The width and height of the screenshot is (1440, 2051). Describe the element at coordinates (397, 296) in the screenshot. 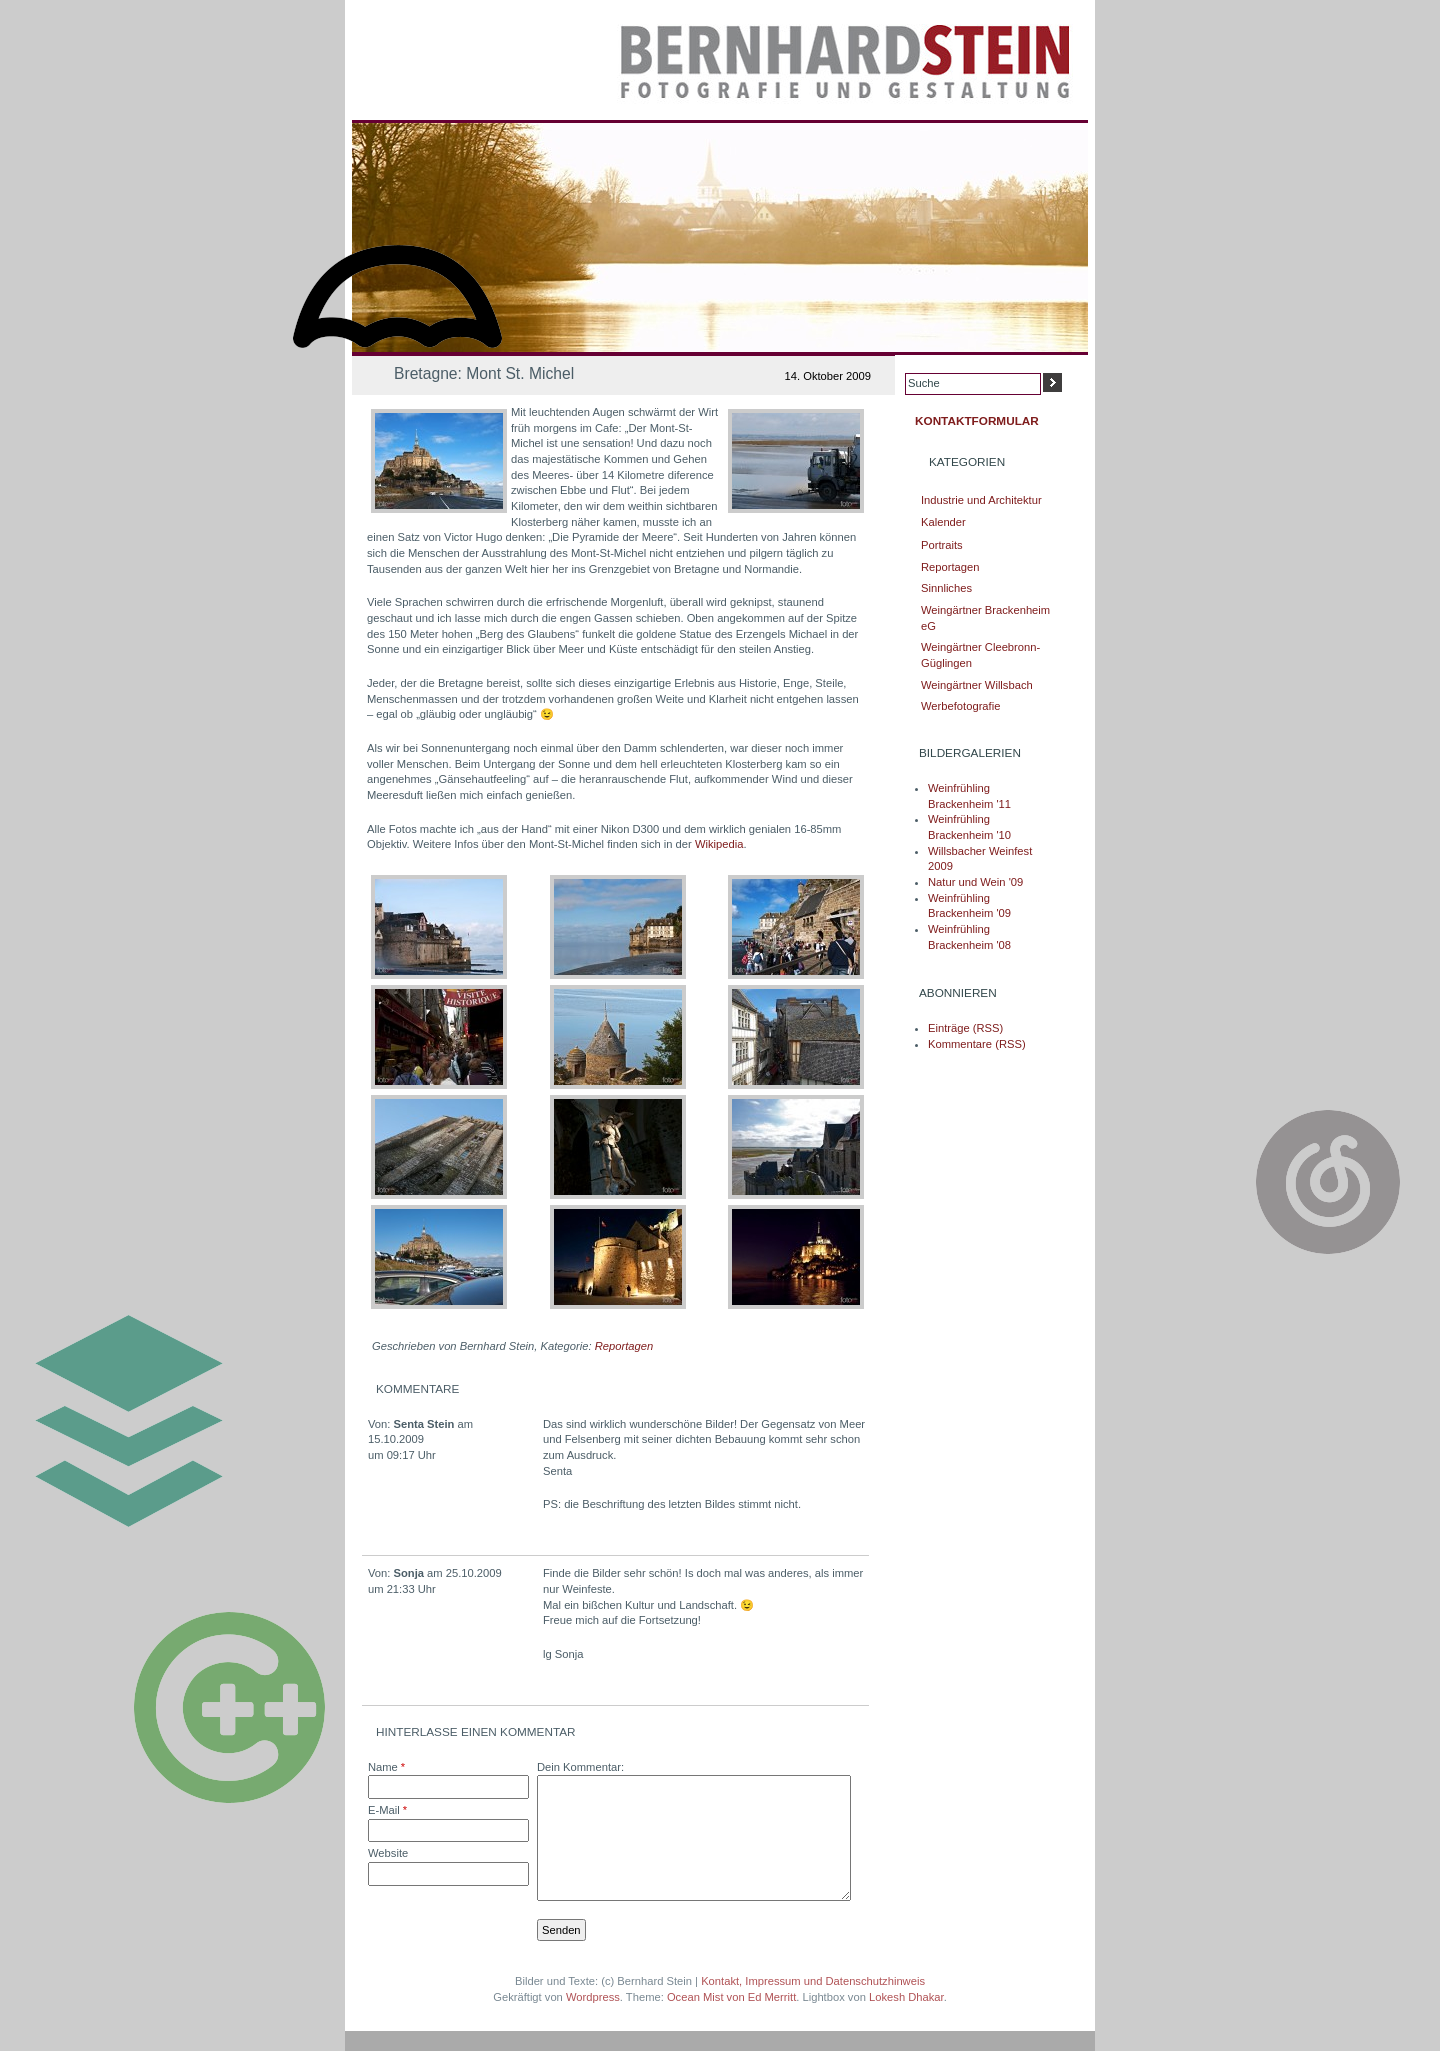

I see `open umbrel home server dashboard` at that location.